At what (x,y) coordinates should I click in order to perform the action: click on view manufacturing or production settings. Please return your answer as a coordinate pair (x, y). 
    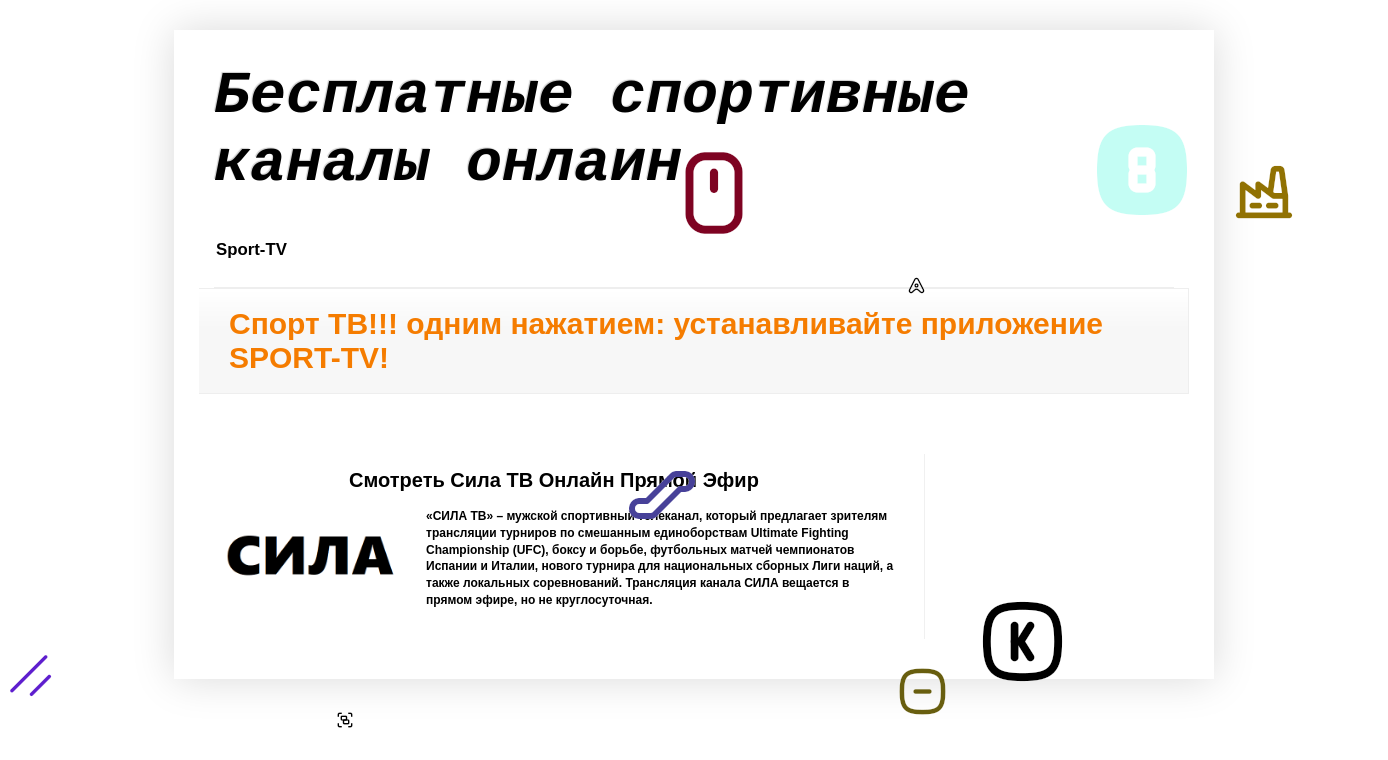
    Looking at the image, I should click on (1264, 194).